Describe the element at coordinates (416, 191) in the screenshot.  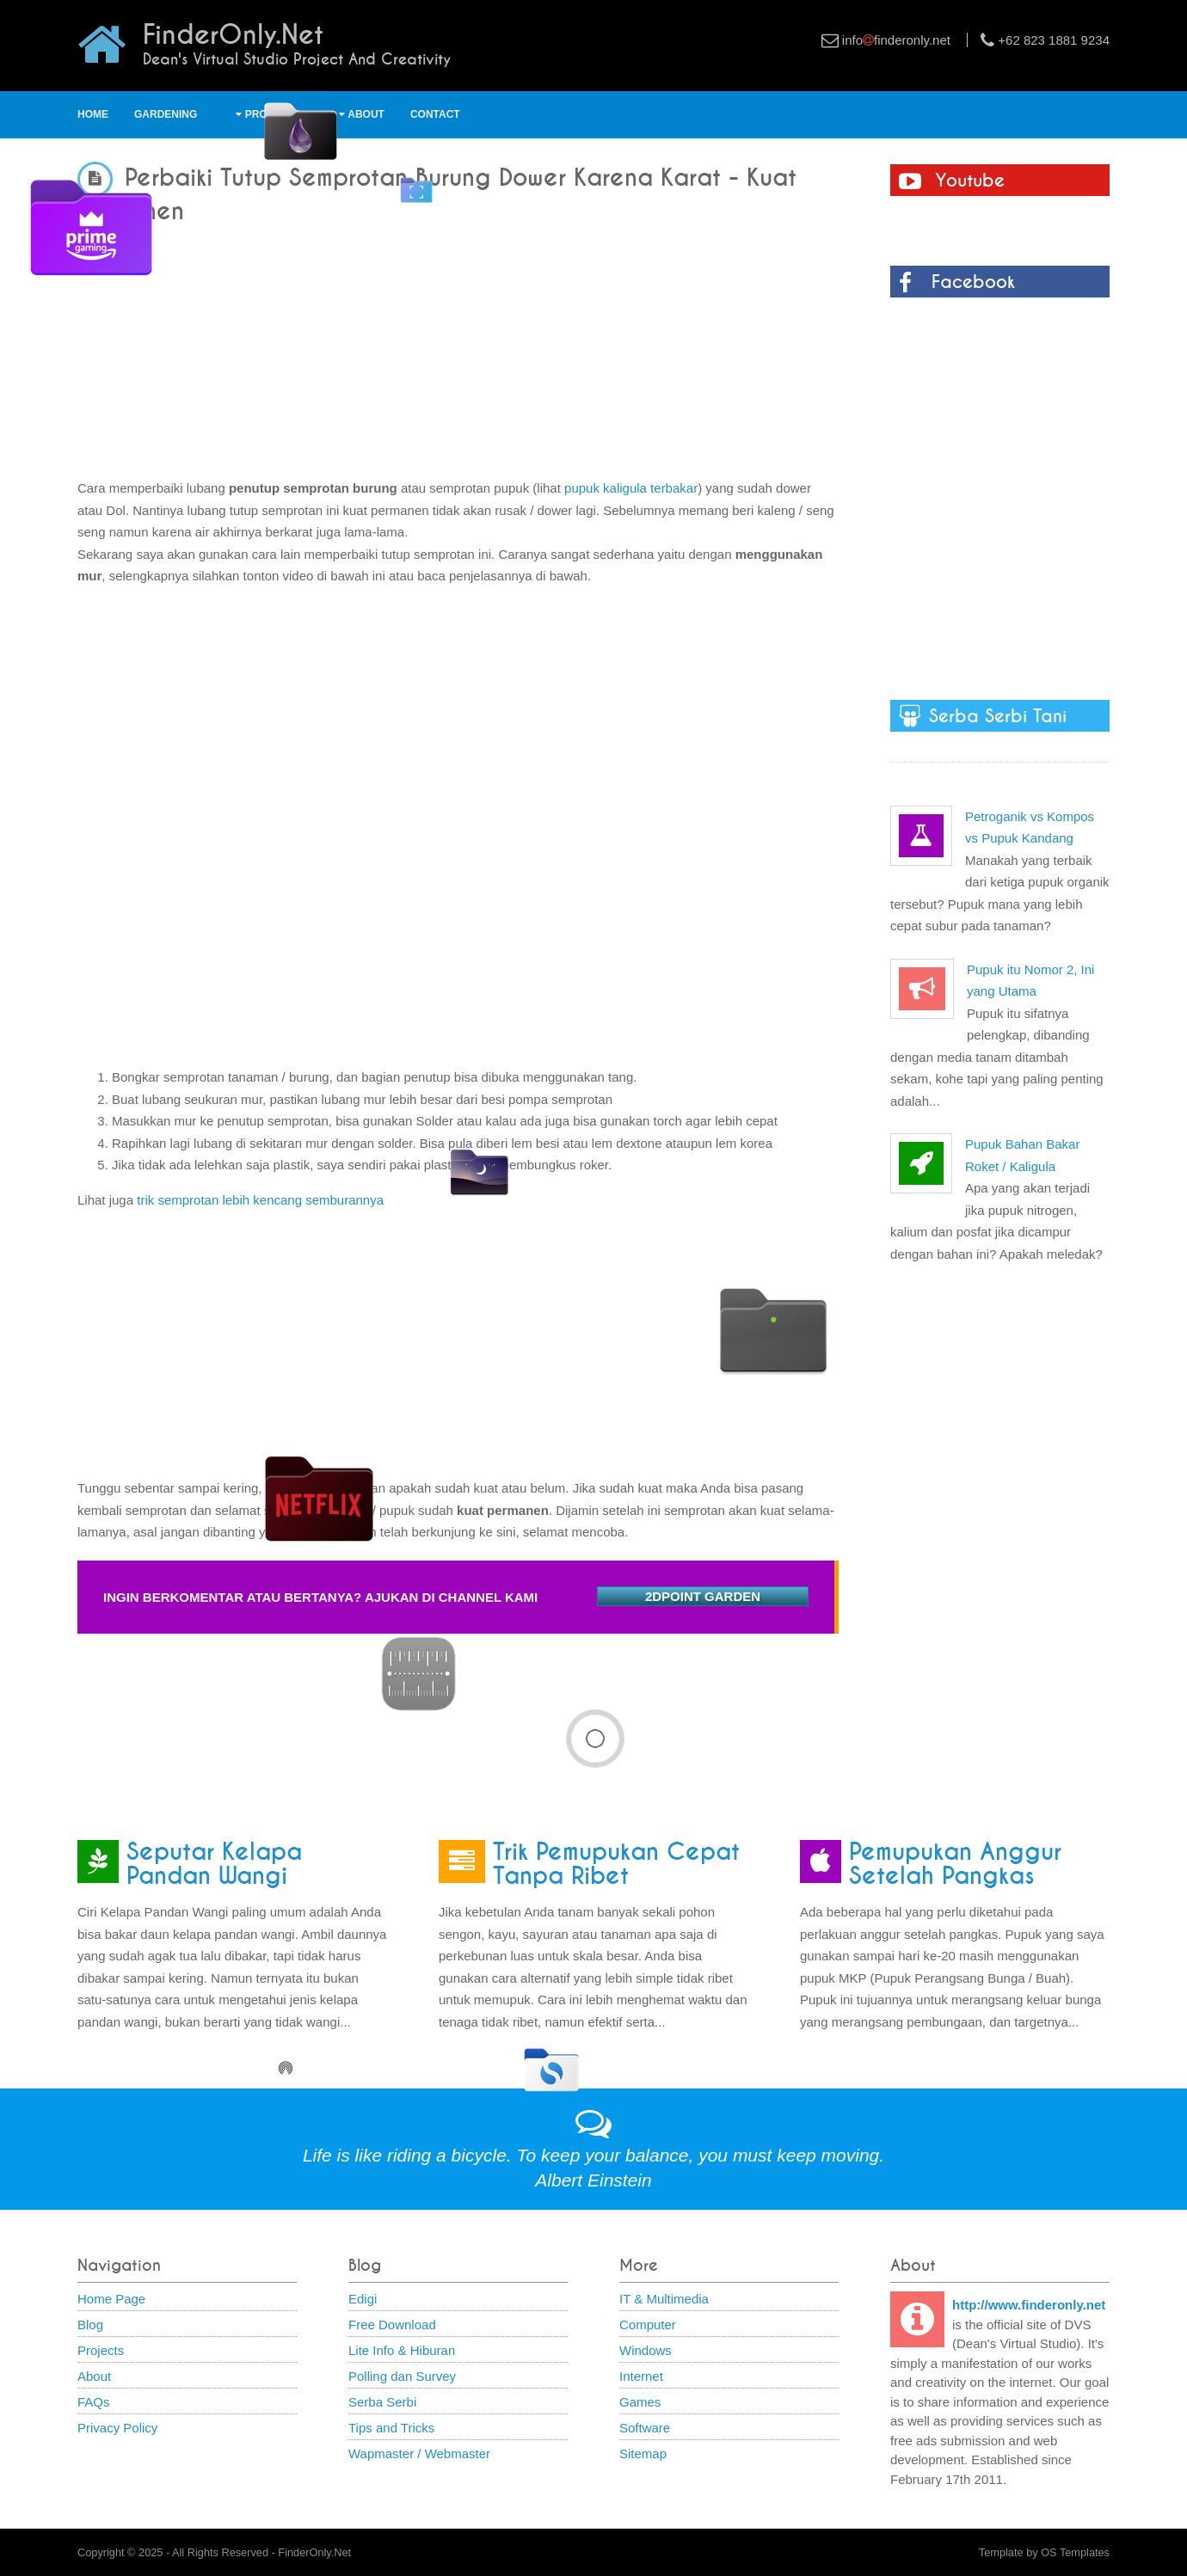
I see `open screenshots folder` at that location.